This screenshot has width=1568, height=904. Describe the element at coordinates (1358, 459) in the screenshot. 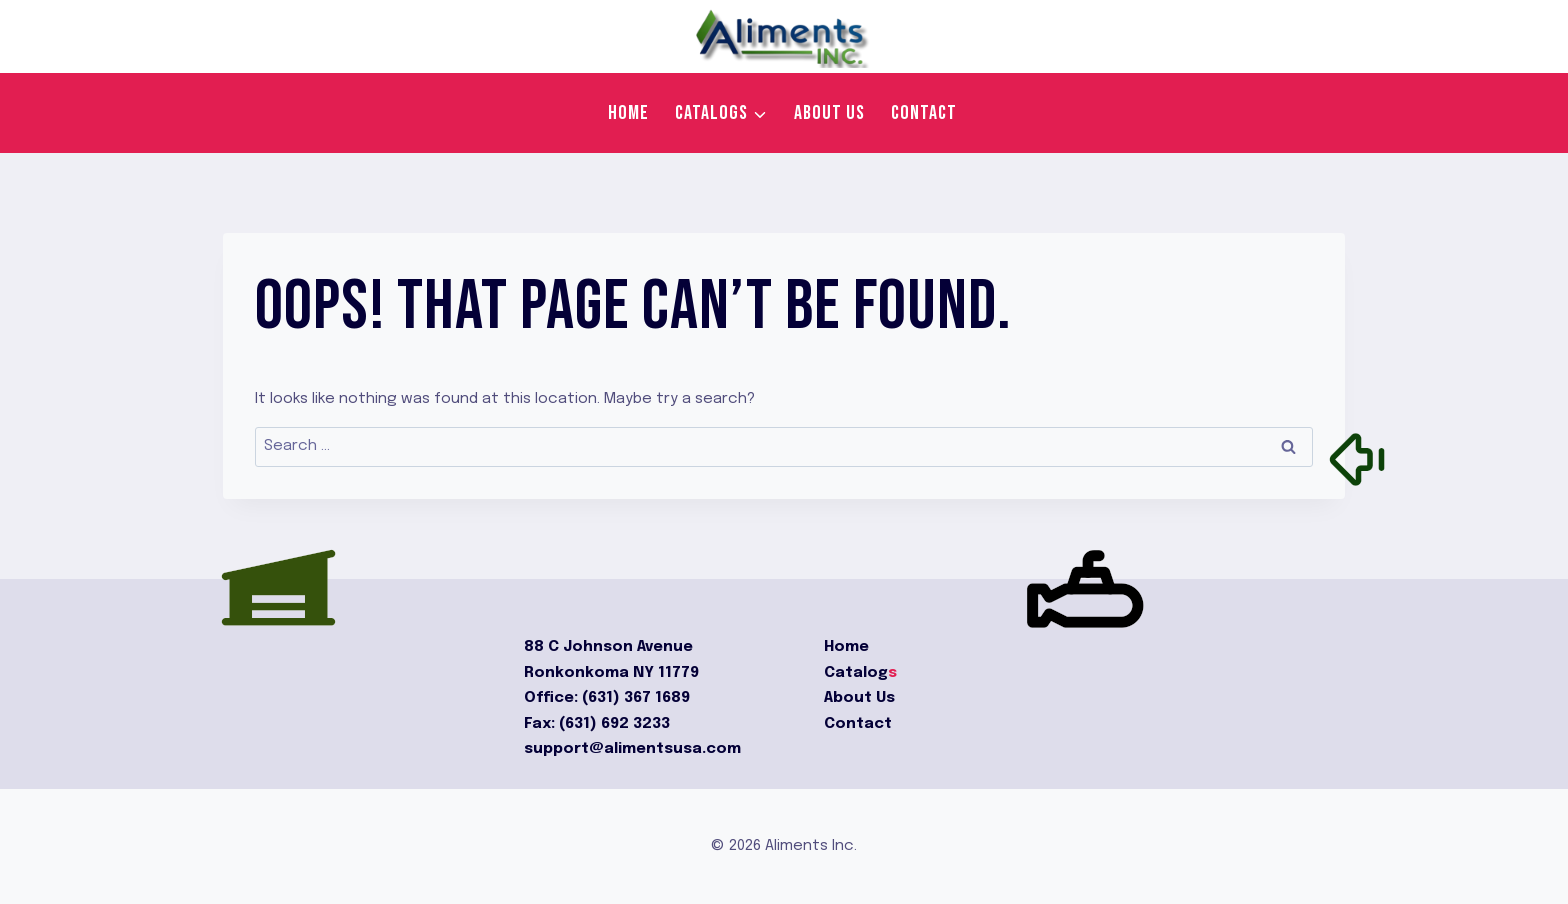

I see `go back to the beginning` at that location.